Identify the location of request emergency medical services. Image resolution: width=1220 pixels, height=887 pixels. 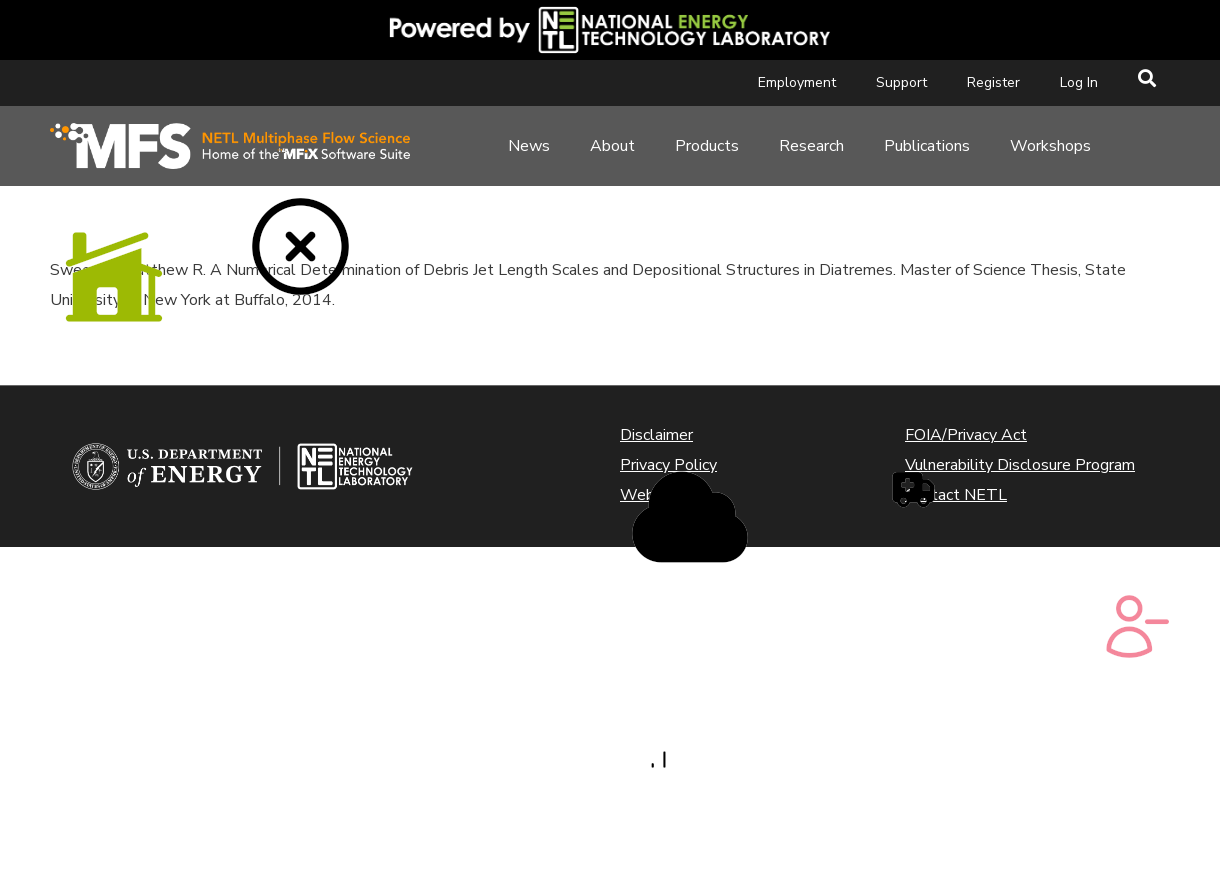
(913, 488).